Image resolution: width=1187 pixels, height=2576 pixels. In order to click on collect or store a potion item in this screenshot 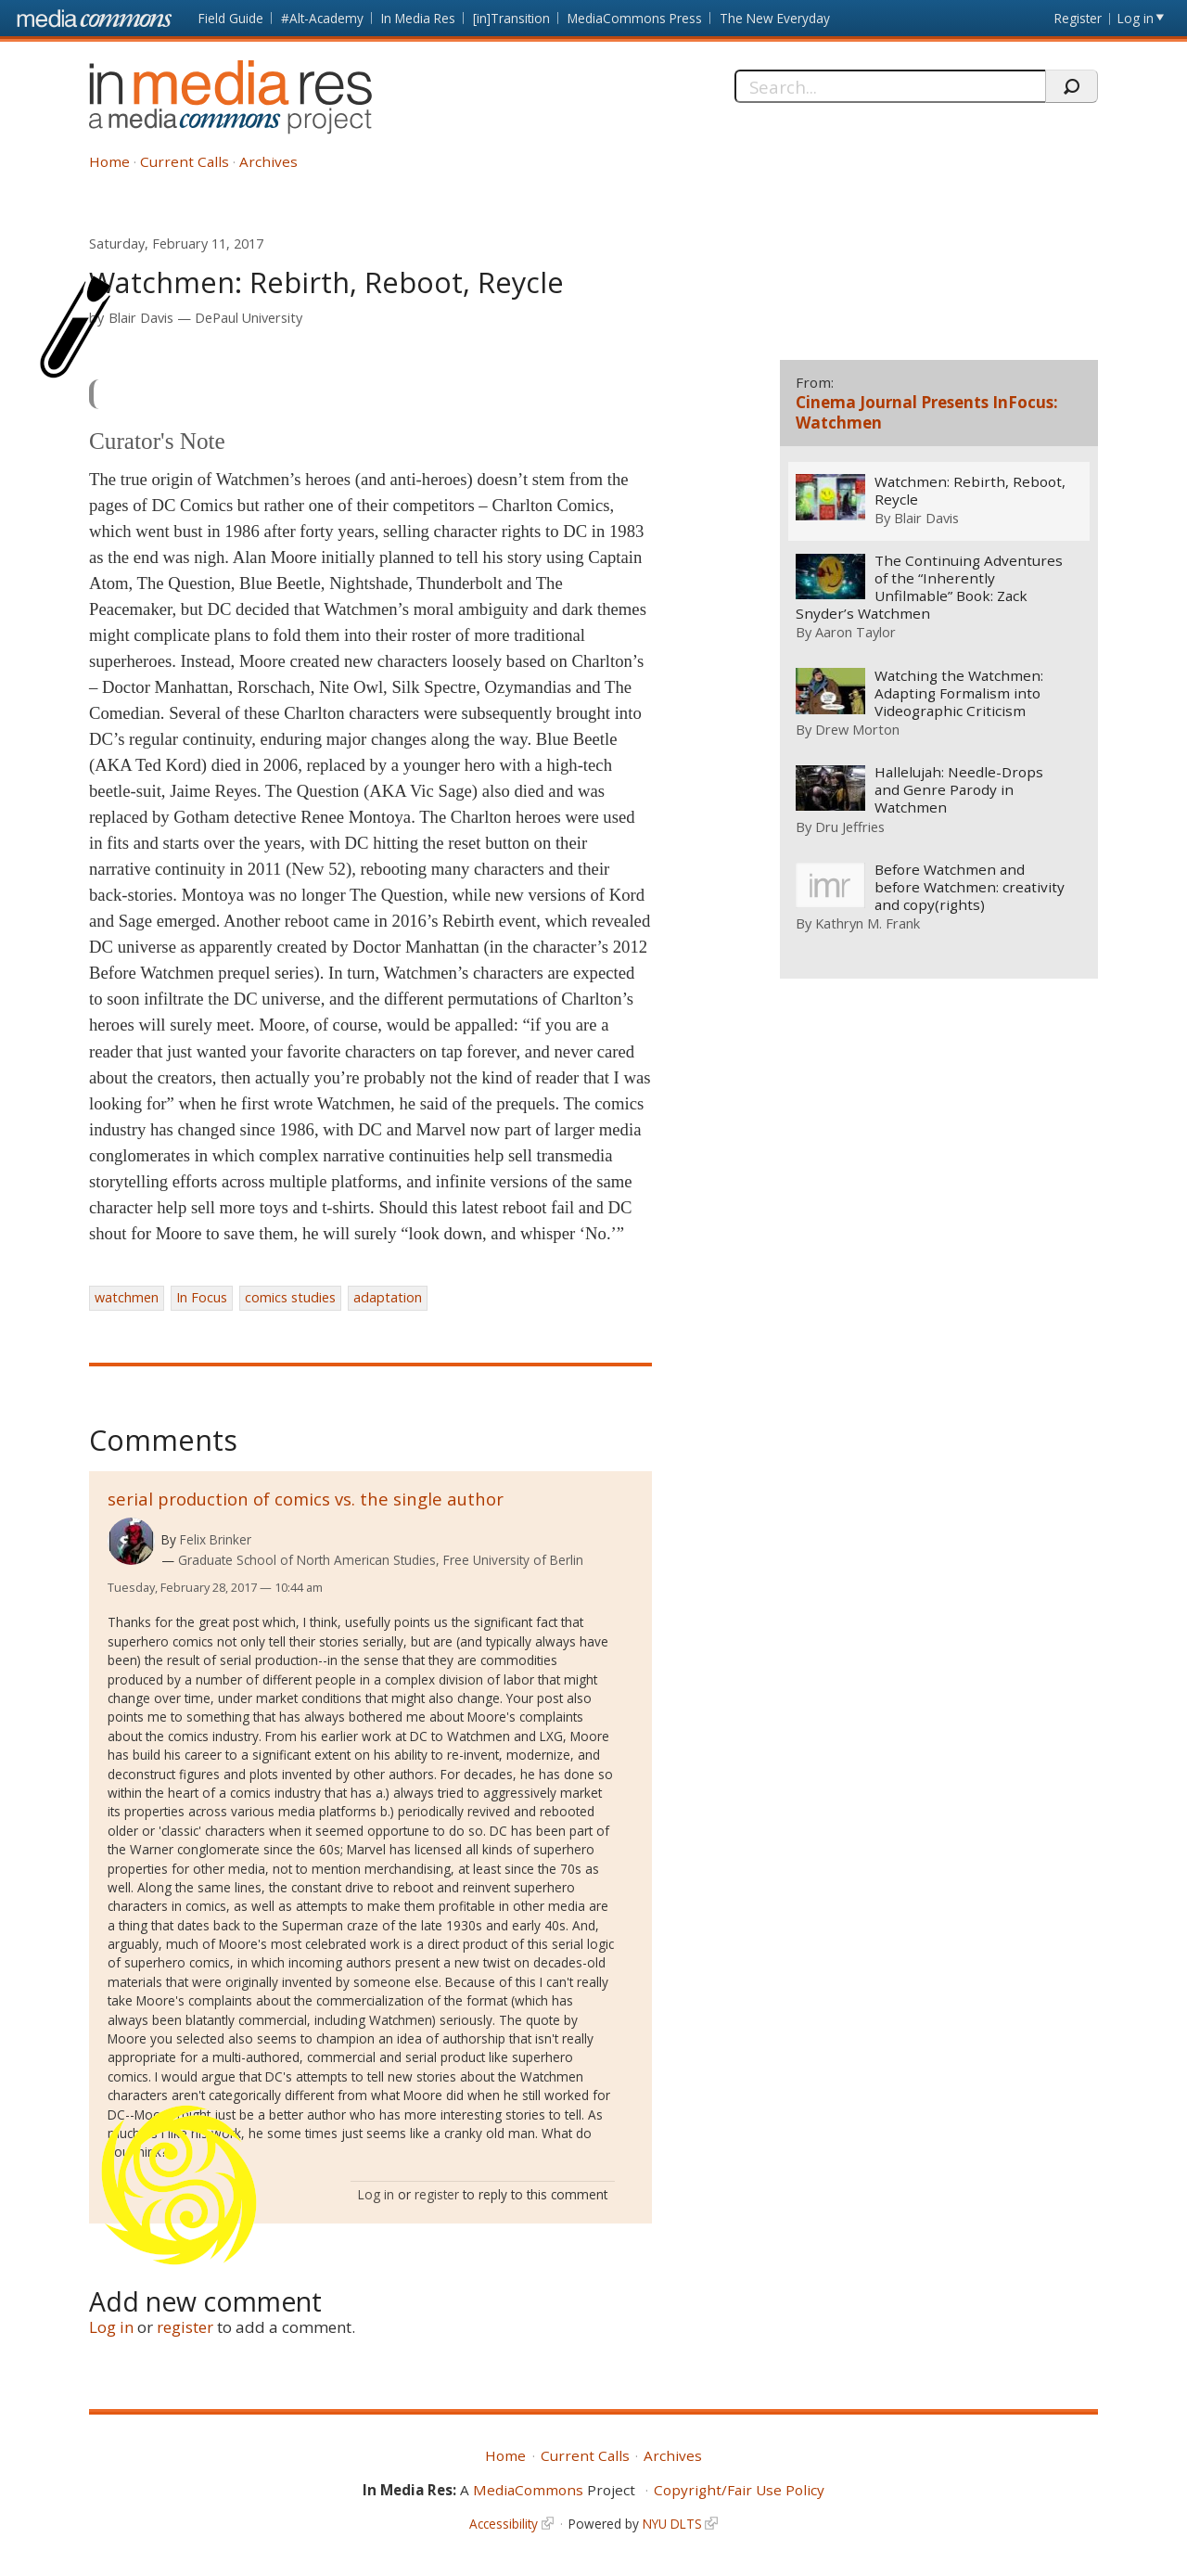, I will do `click(73, 327)`.